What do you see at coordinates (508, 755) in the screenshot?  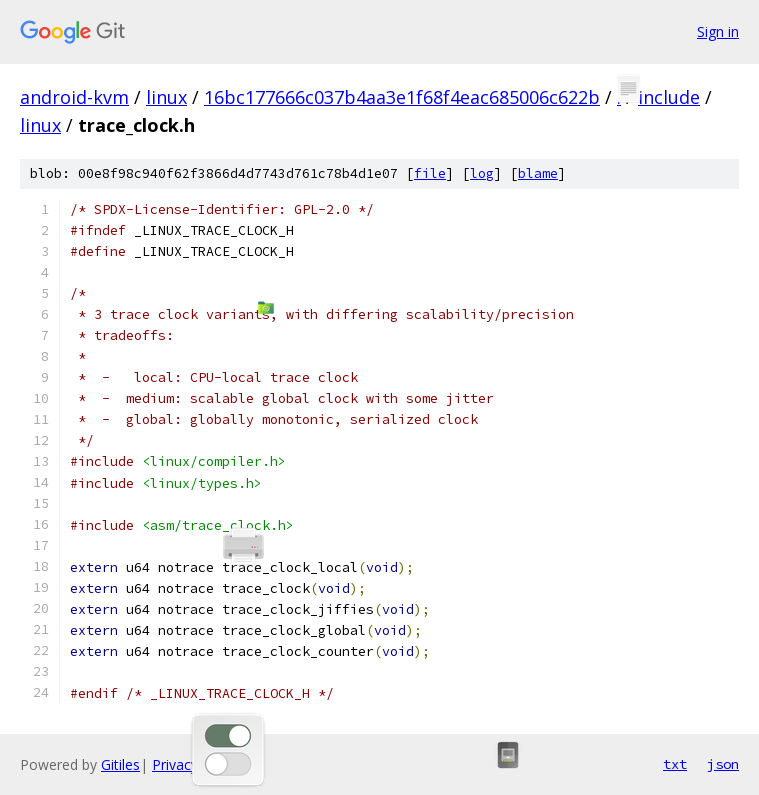 I see `sega master system ROM file` at bounding box center [508, 755].